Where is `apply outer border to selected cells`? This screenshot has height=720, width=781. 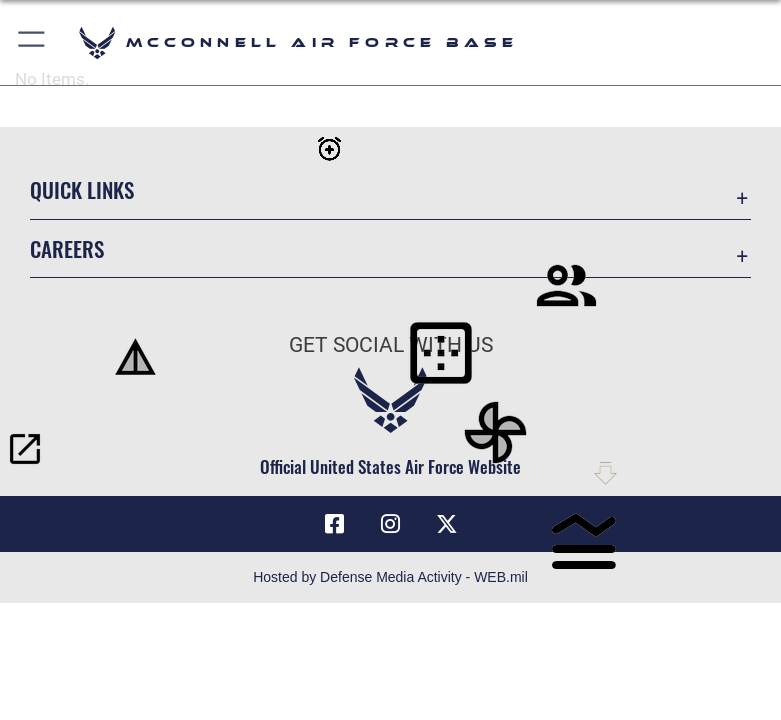 apply outer border to selected cells is located at coordinates (441, 353).